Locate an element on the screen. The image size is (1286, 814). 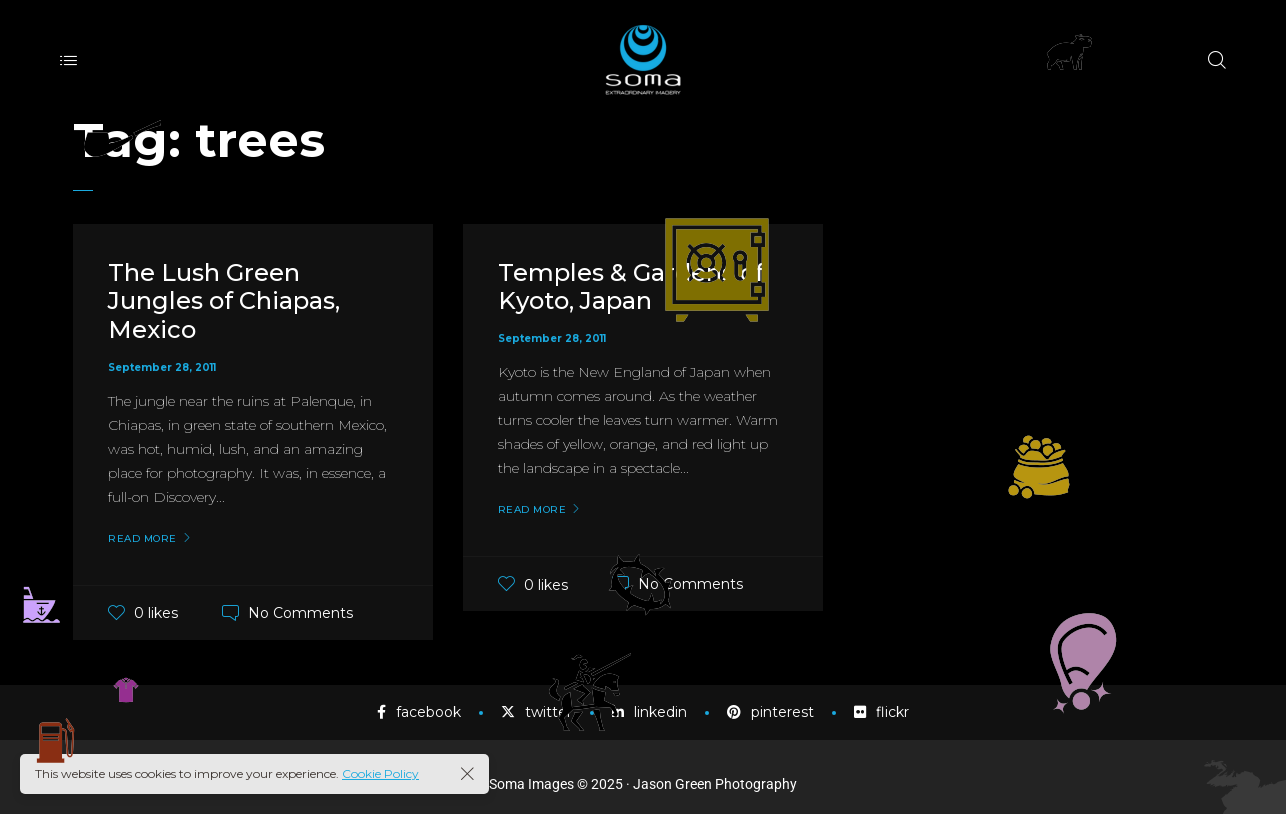
find nearby gas stations is located at coordinates (55, 740).